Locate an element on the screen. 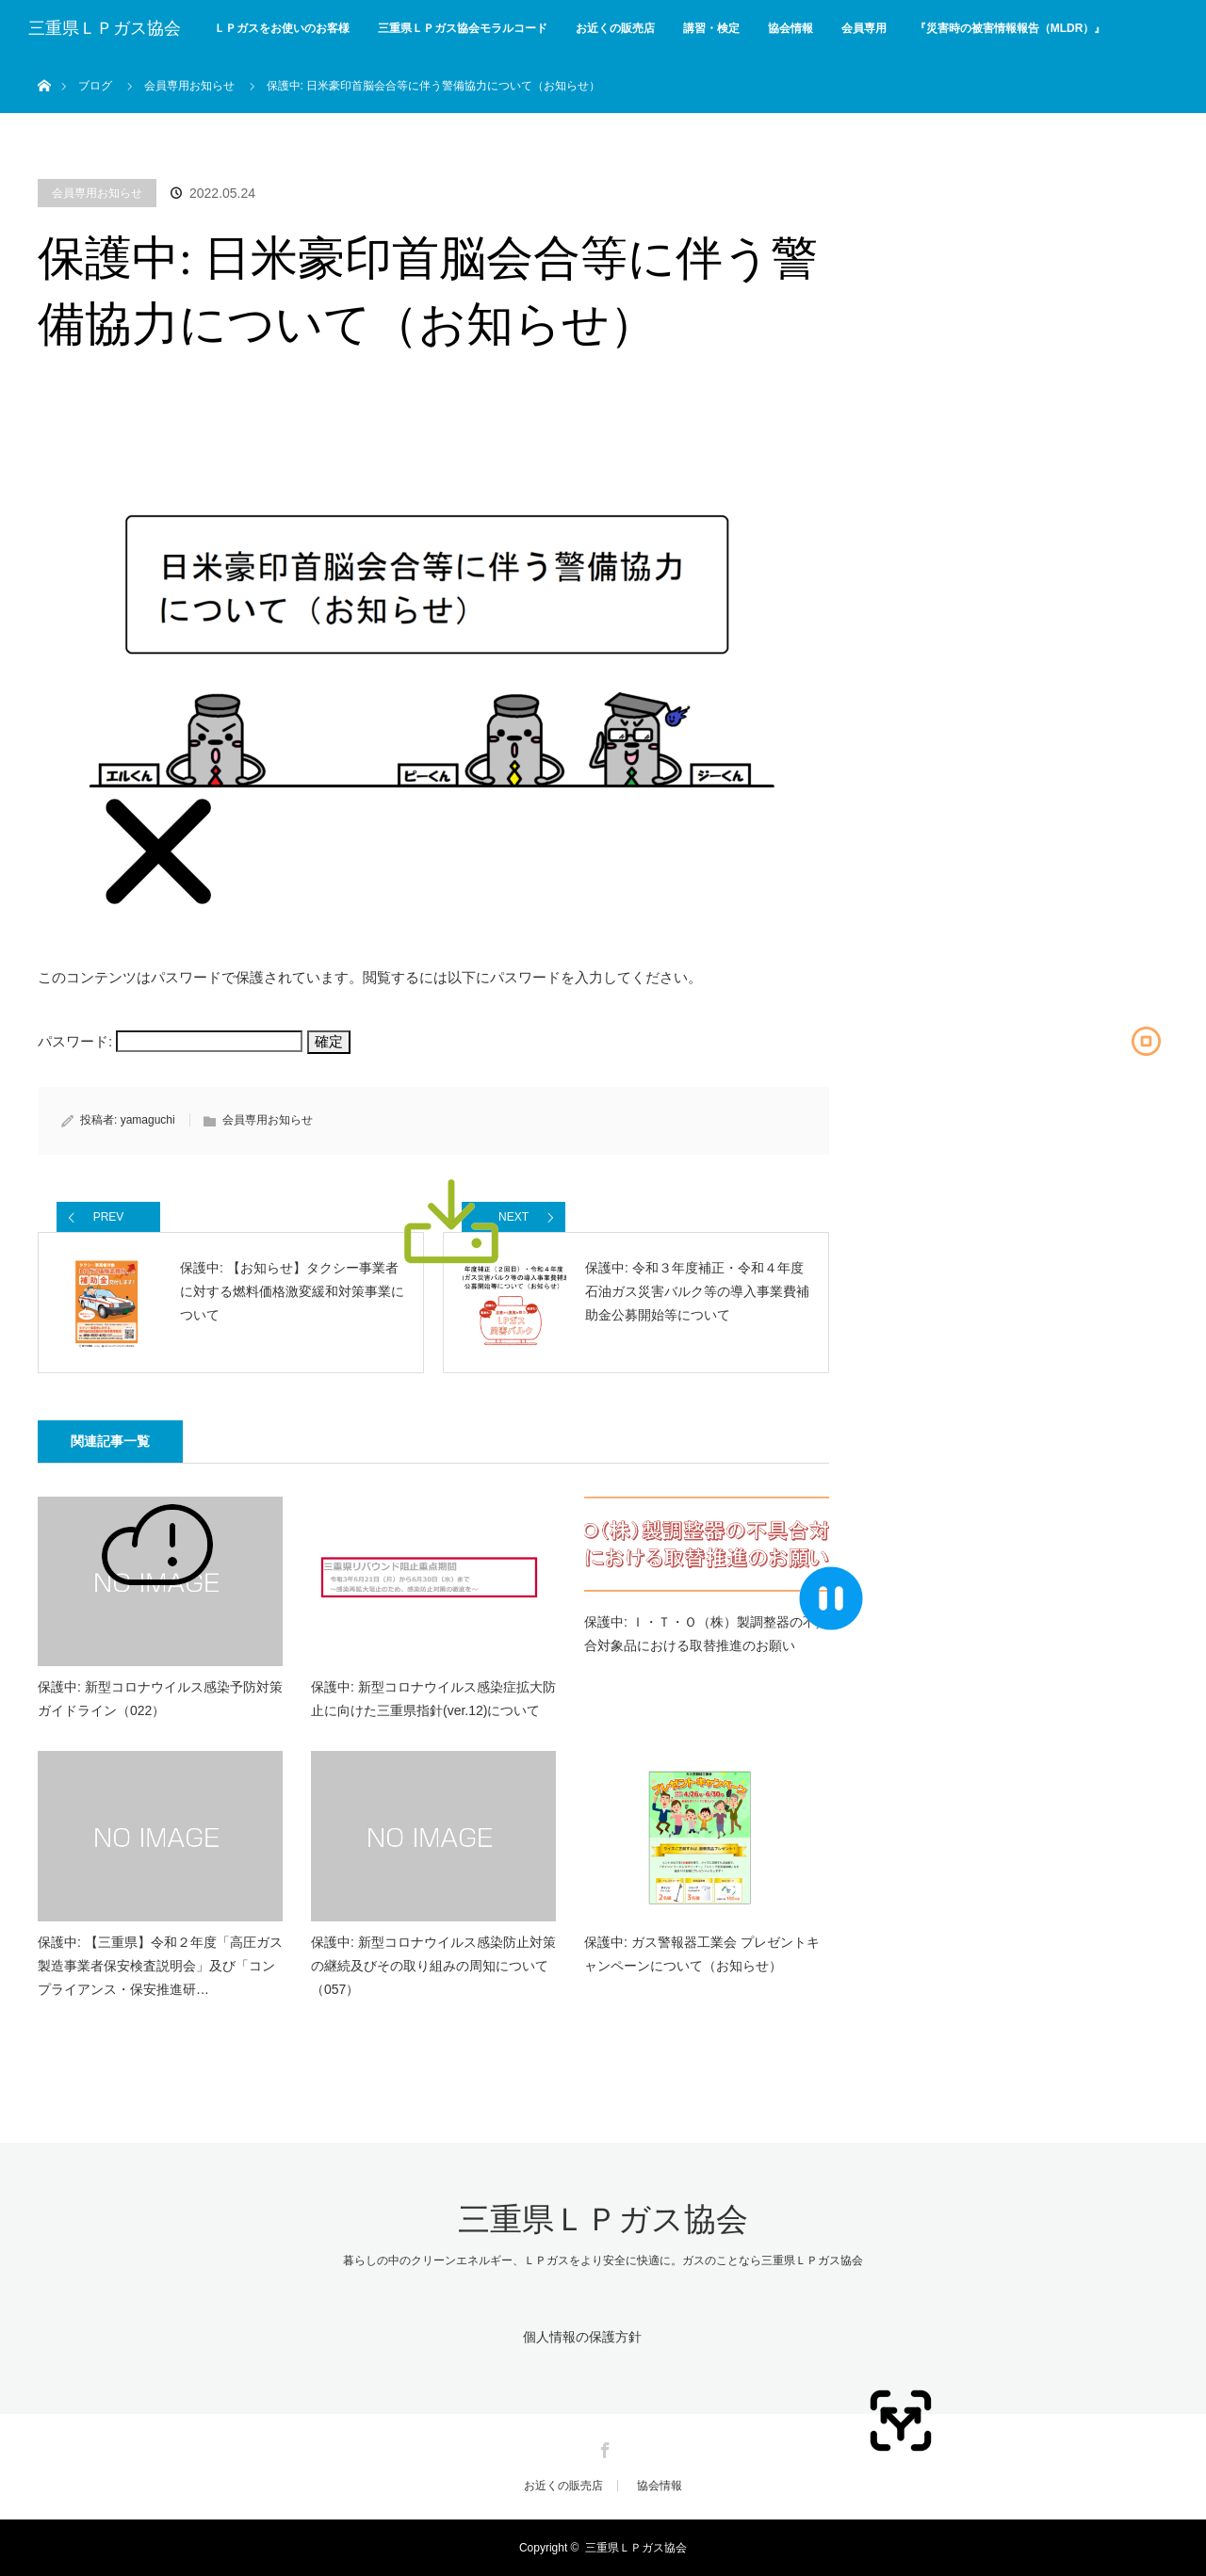  close the current window or dialog is located at coordinates (158, 851).